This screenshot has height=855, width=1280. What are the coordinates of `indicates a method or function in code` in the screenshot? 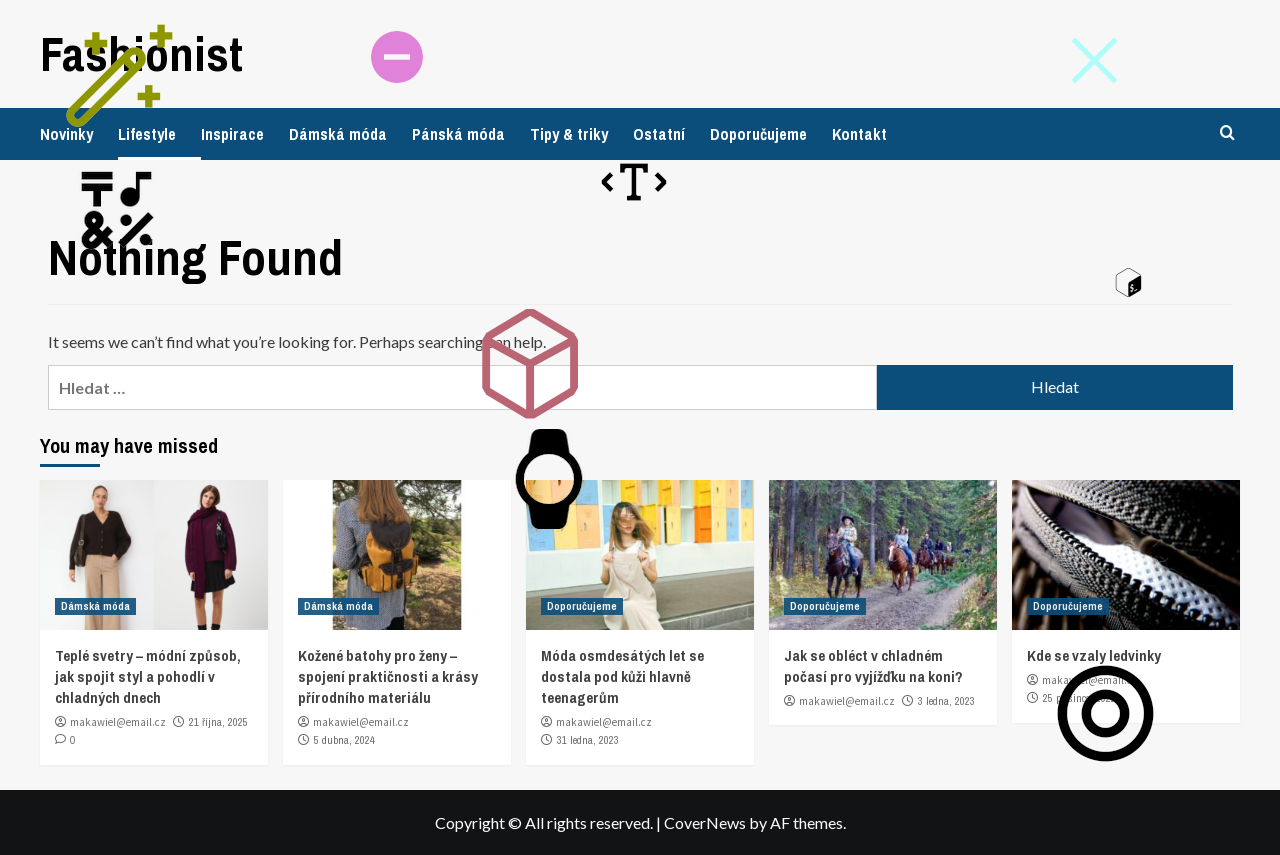 It's located at (530, 365).